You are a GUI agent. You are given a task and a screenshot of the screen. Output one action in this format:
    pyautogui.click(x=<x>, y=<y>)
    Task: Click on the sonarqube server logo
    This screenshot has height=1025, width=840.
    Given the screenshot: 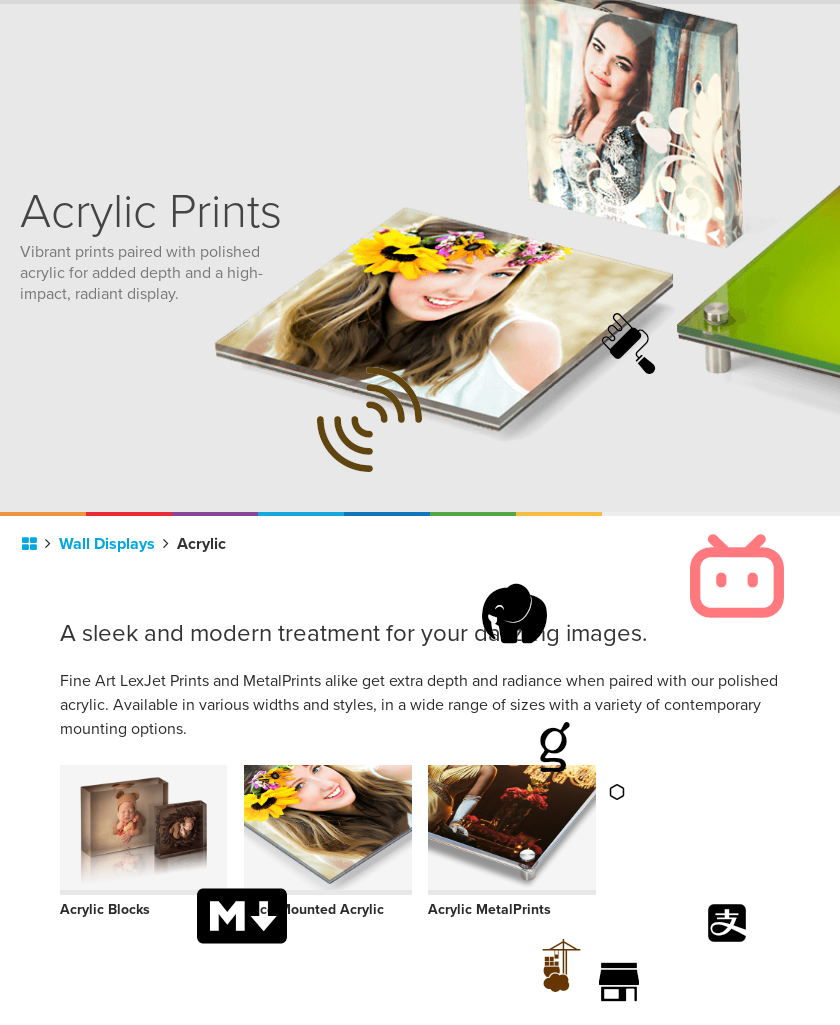 What is the action you would take?
    pyautogui.click(x=369, y=419)
    